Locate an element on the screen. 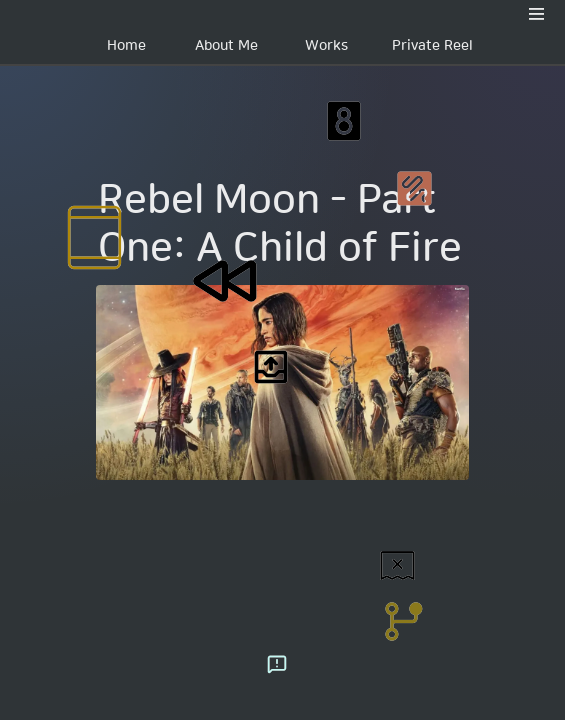 Image resolution: width=565 pixels, height=720 pixels. upload file to inbox or tray is located at coordinates (271, 367).